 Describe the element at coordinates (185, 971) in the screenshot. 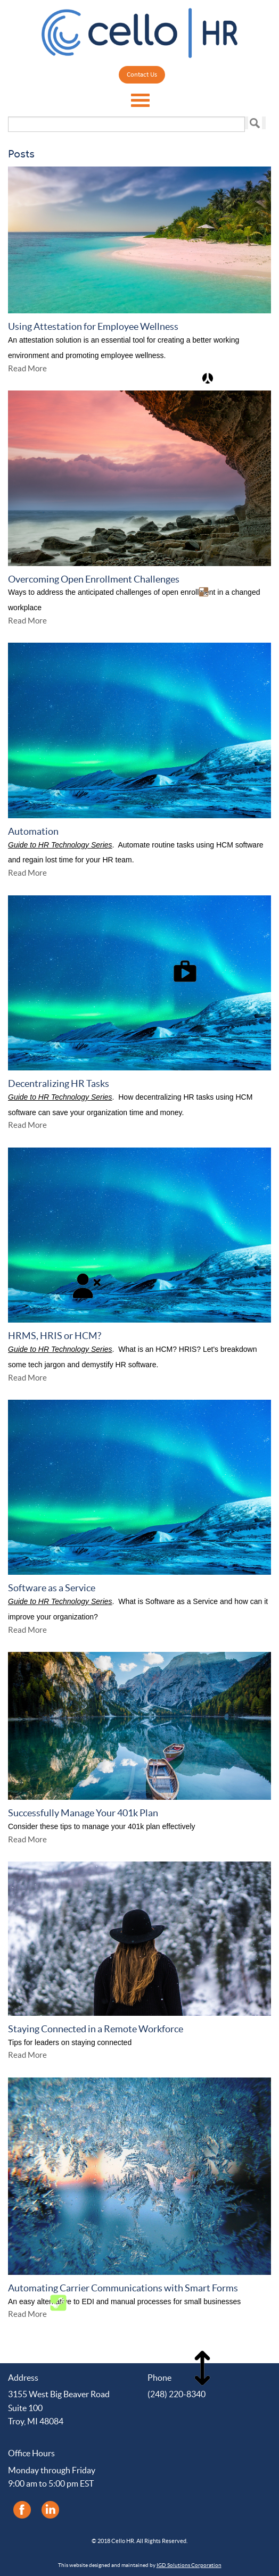

I see `open the app store or marketplace` at that location.